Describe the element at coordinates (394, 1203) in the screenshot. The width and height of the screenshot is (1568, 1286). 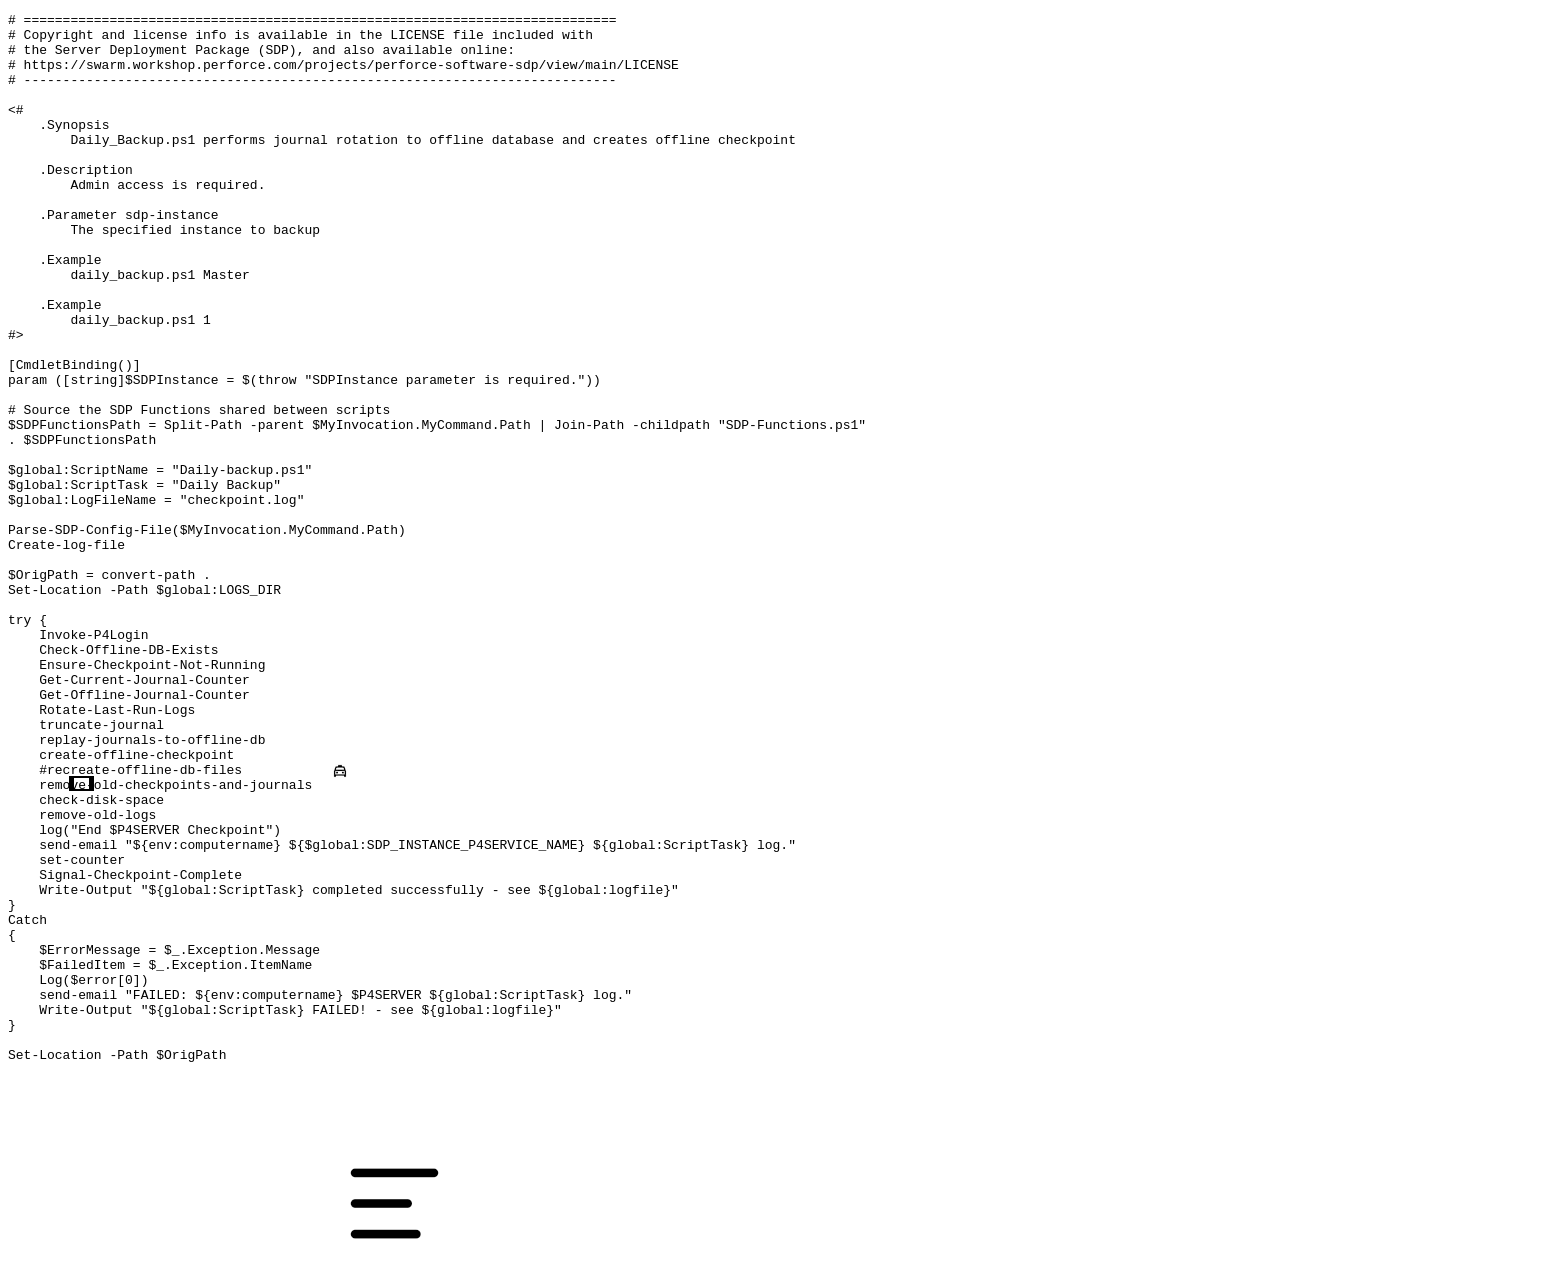
I see `align text to the start of the line` at that location.